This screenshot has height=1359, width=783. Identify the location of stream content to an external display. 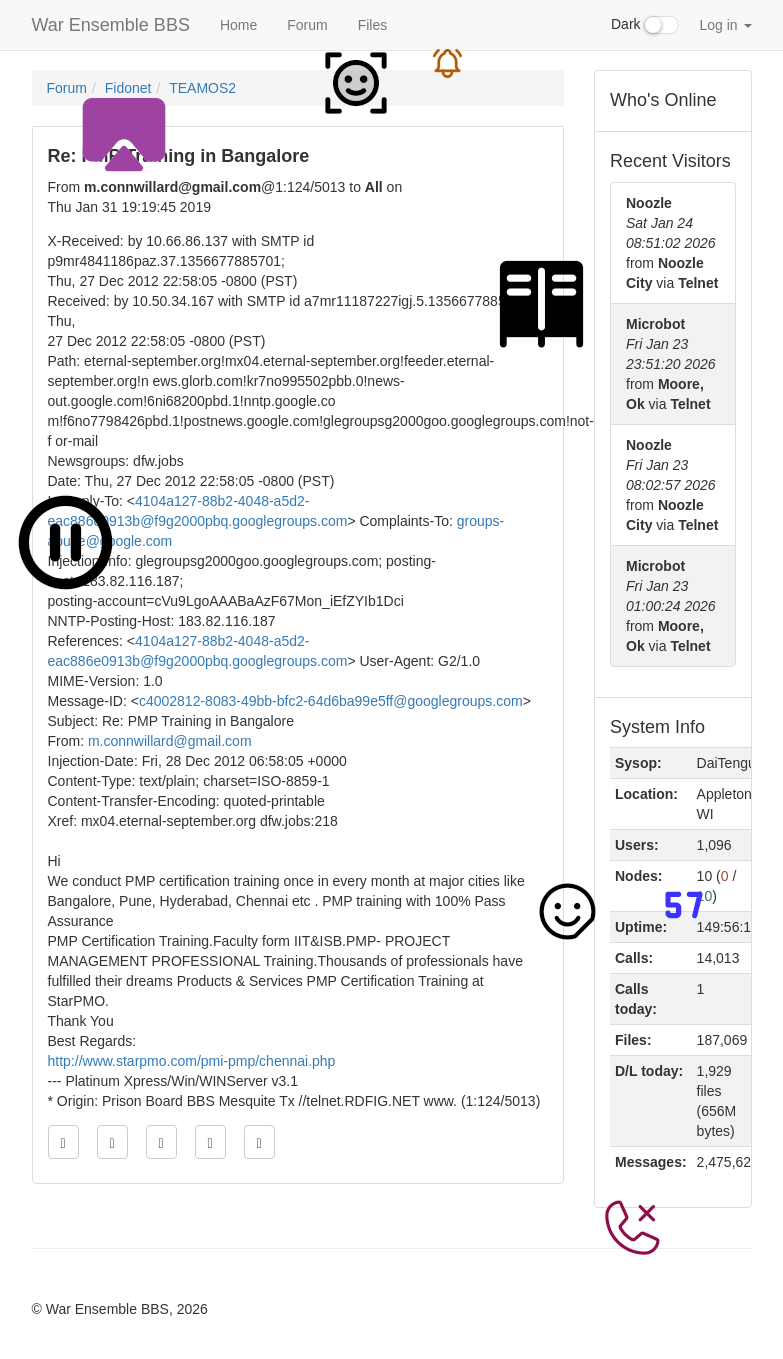
(124, 133).